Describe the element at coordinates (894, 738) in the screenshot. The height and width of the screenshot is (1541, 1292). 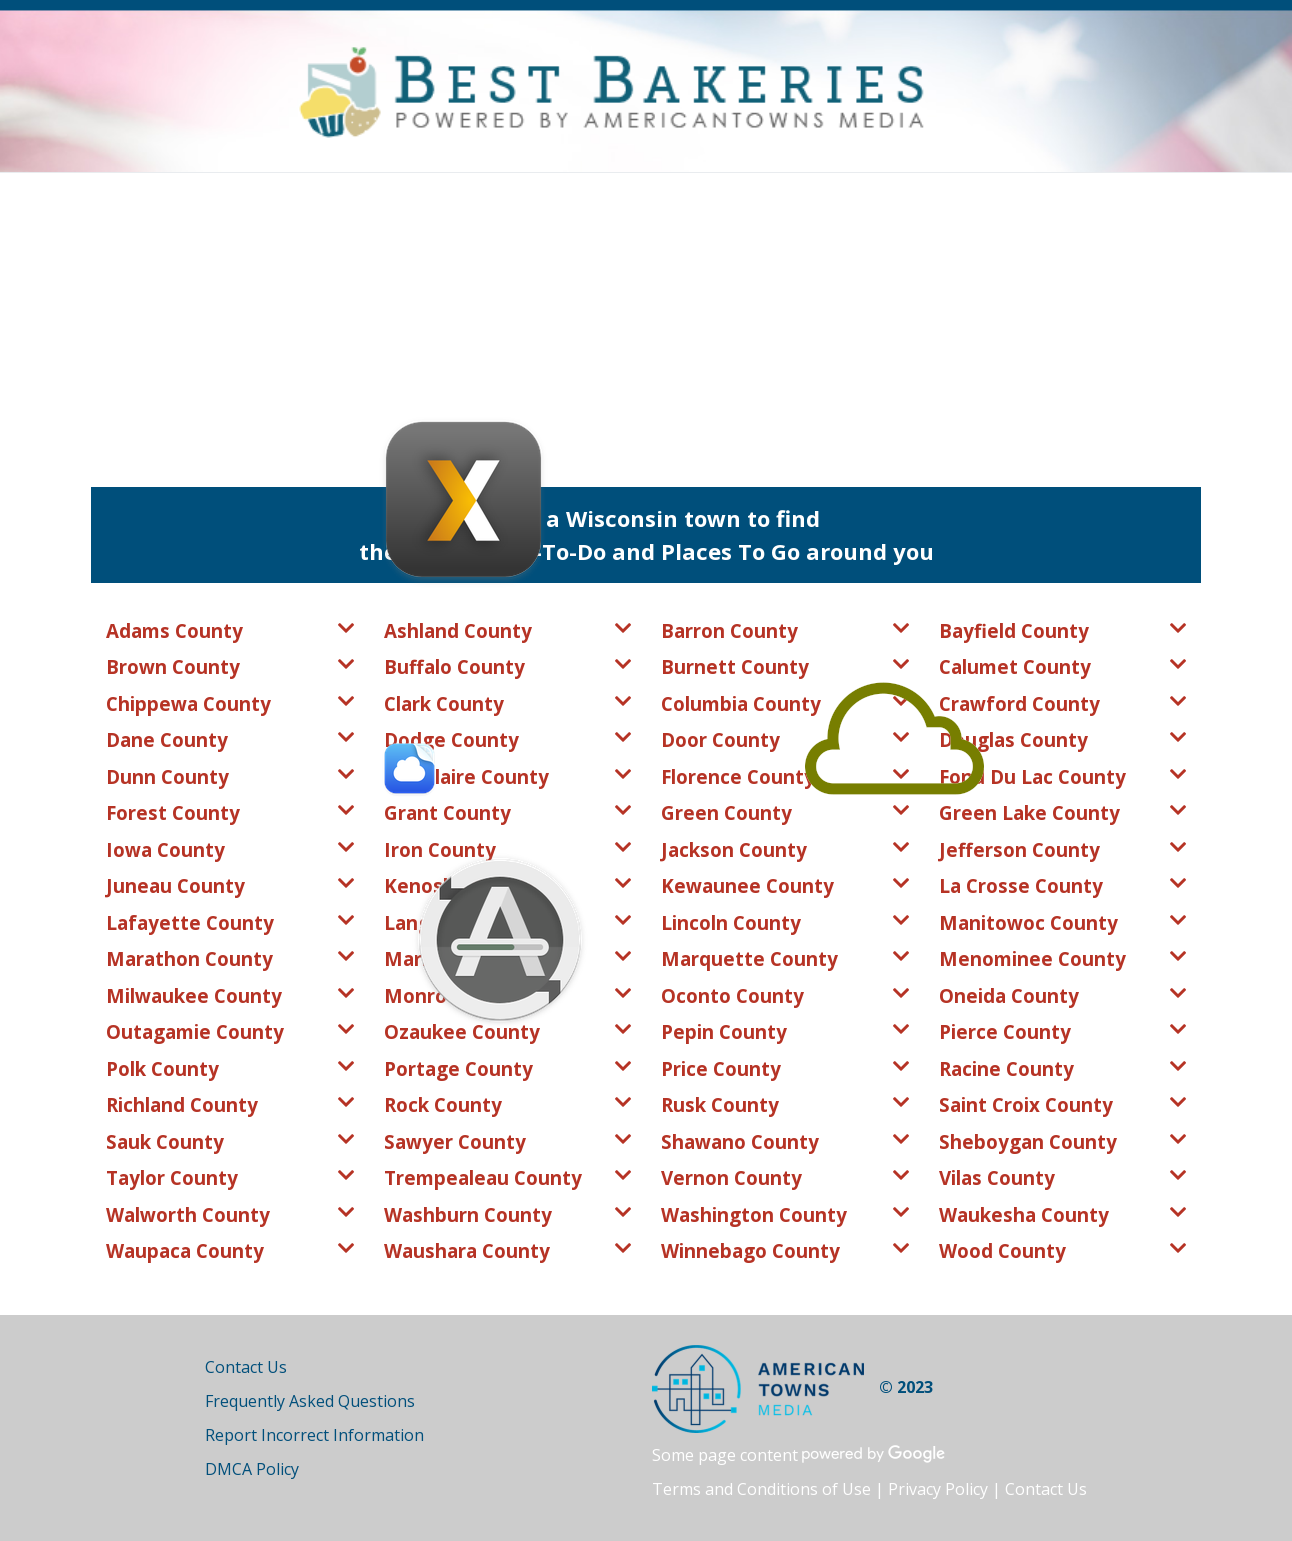
I see `access cloud storage or sync settings` at that location.